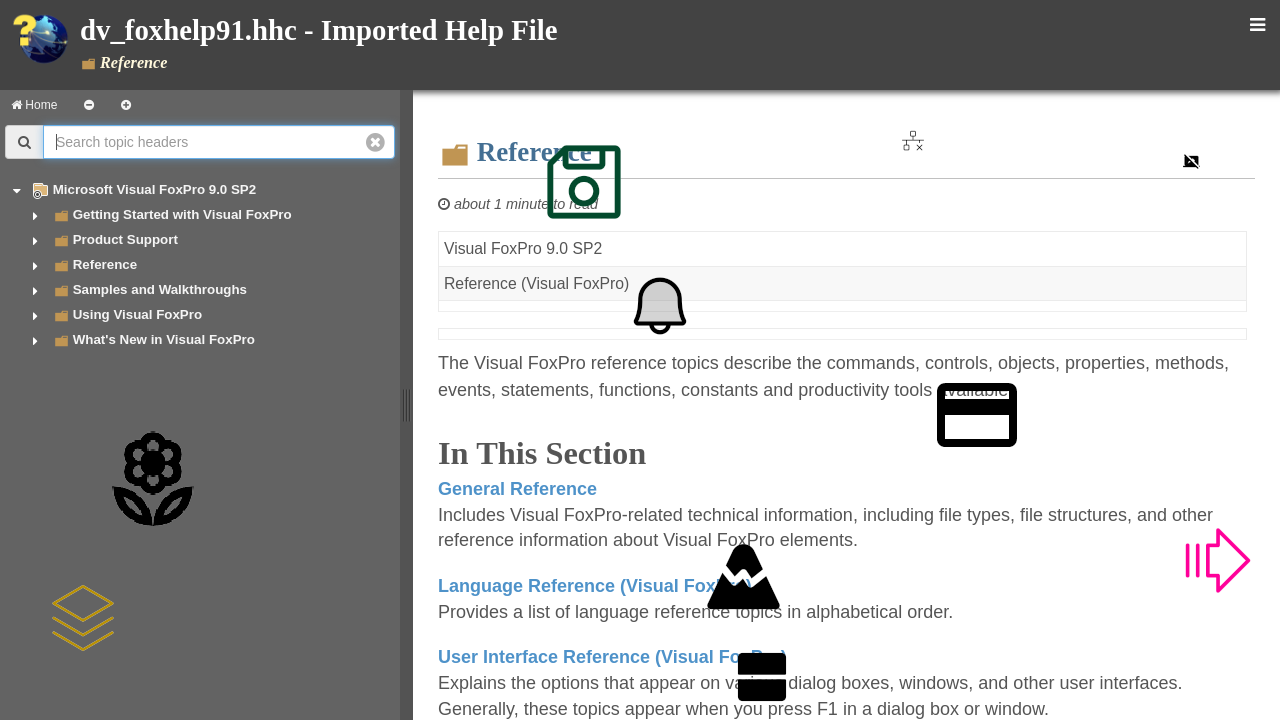  Describe the element at coordinates (660, 306) in the screenshot. I see `view notifications` at that location.